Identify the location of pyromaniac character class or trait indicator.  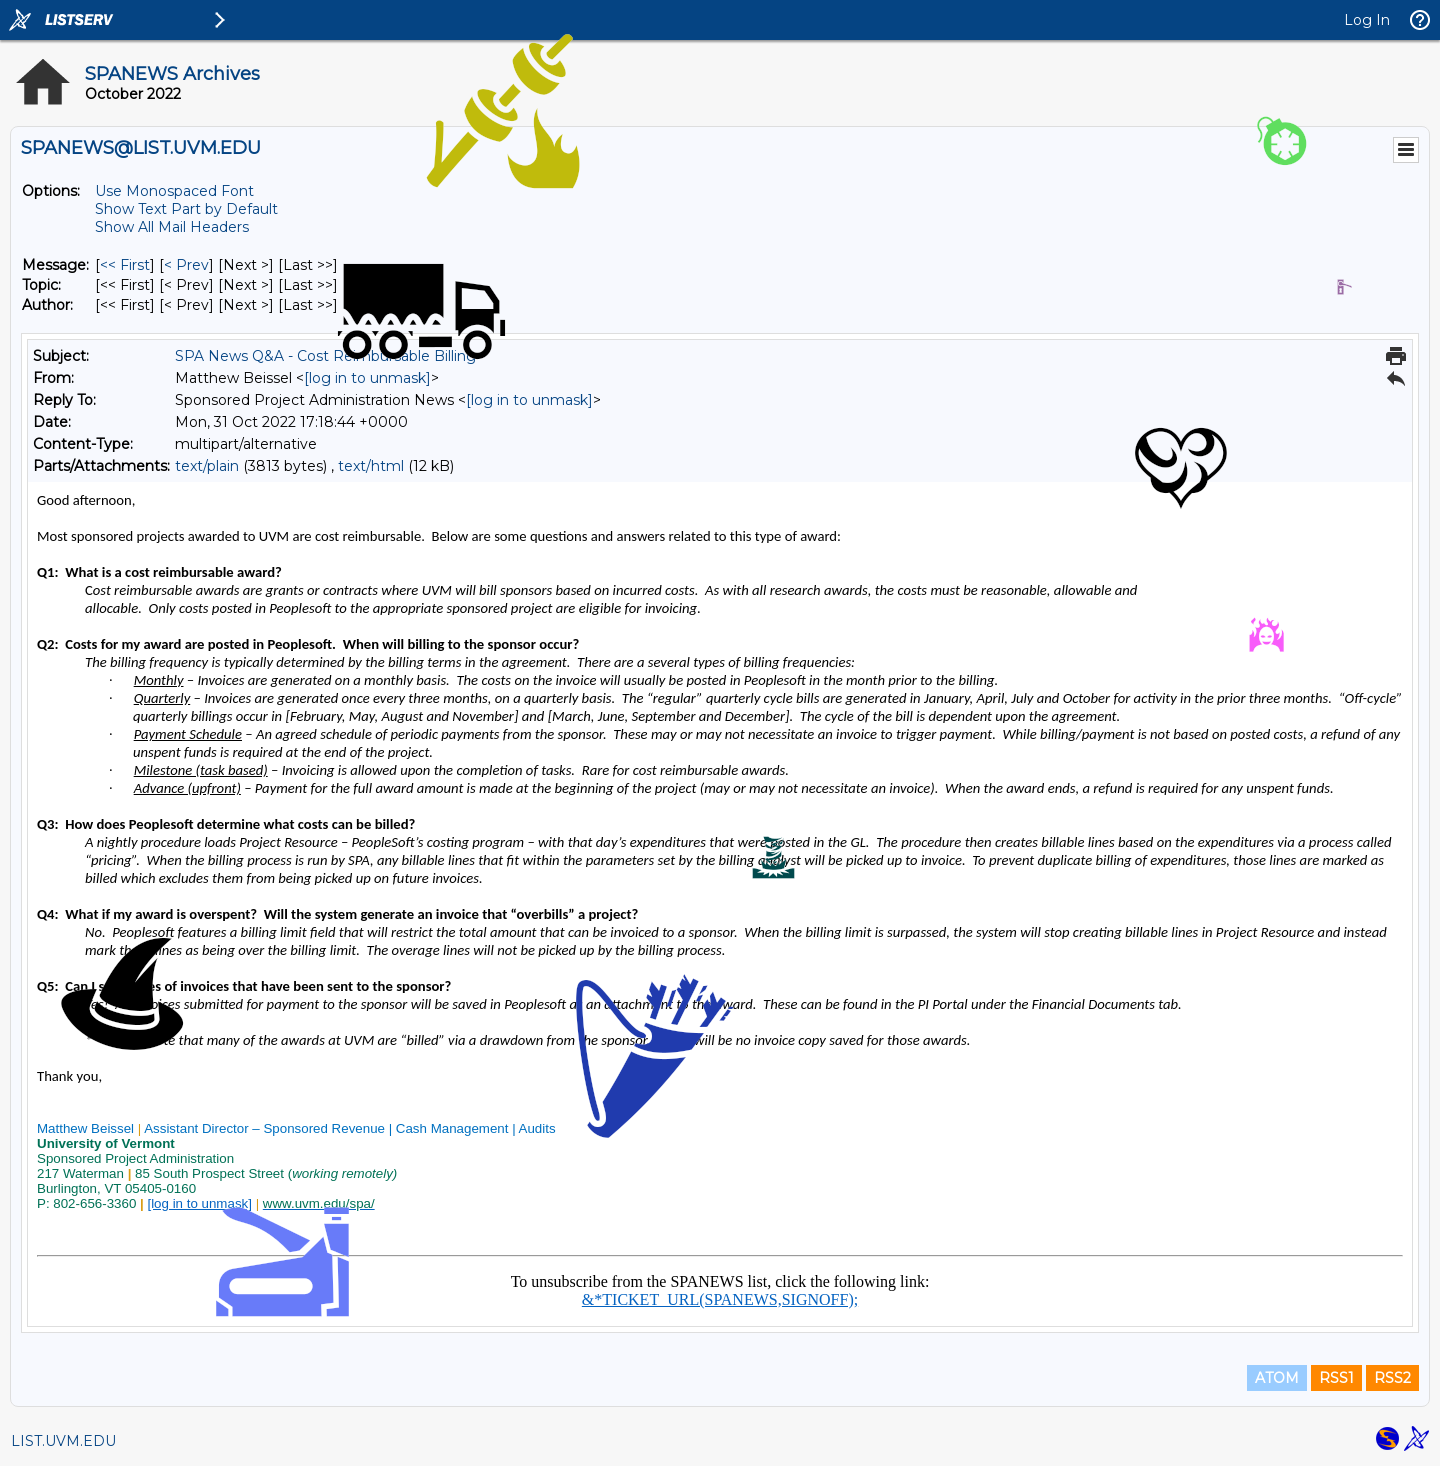
(1266, 634).